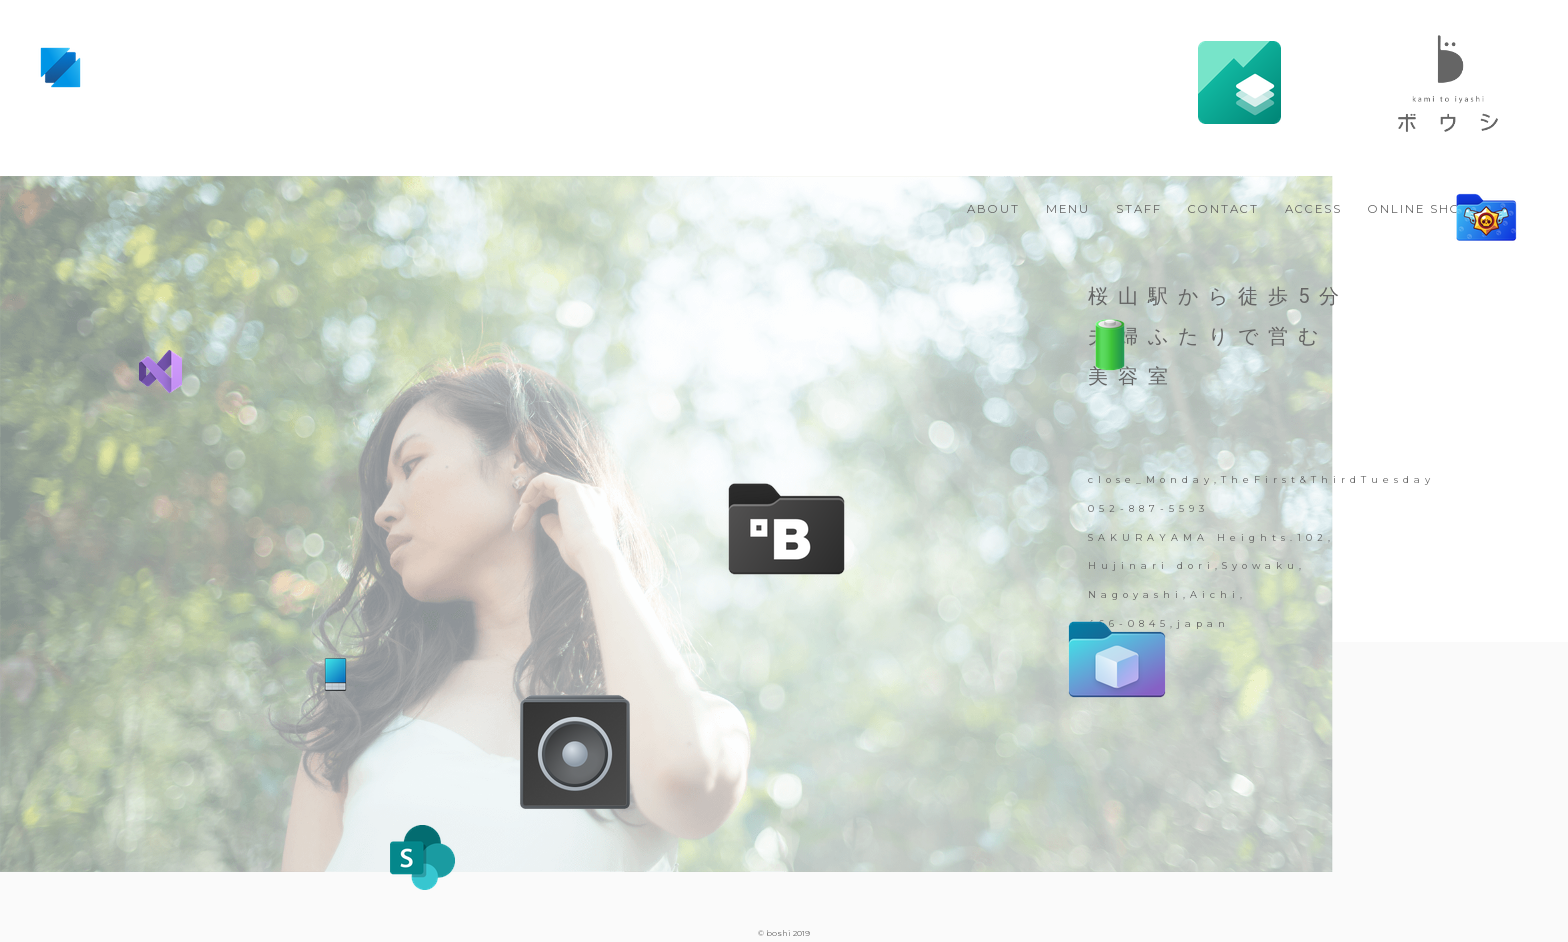 This screenshot has width=1568, height=942. I want to click on open brawl stars game files folder, so click(1486, 219).